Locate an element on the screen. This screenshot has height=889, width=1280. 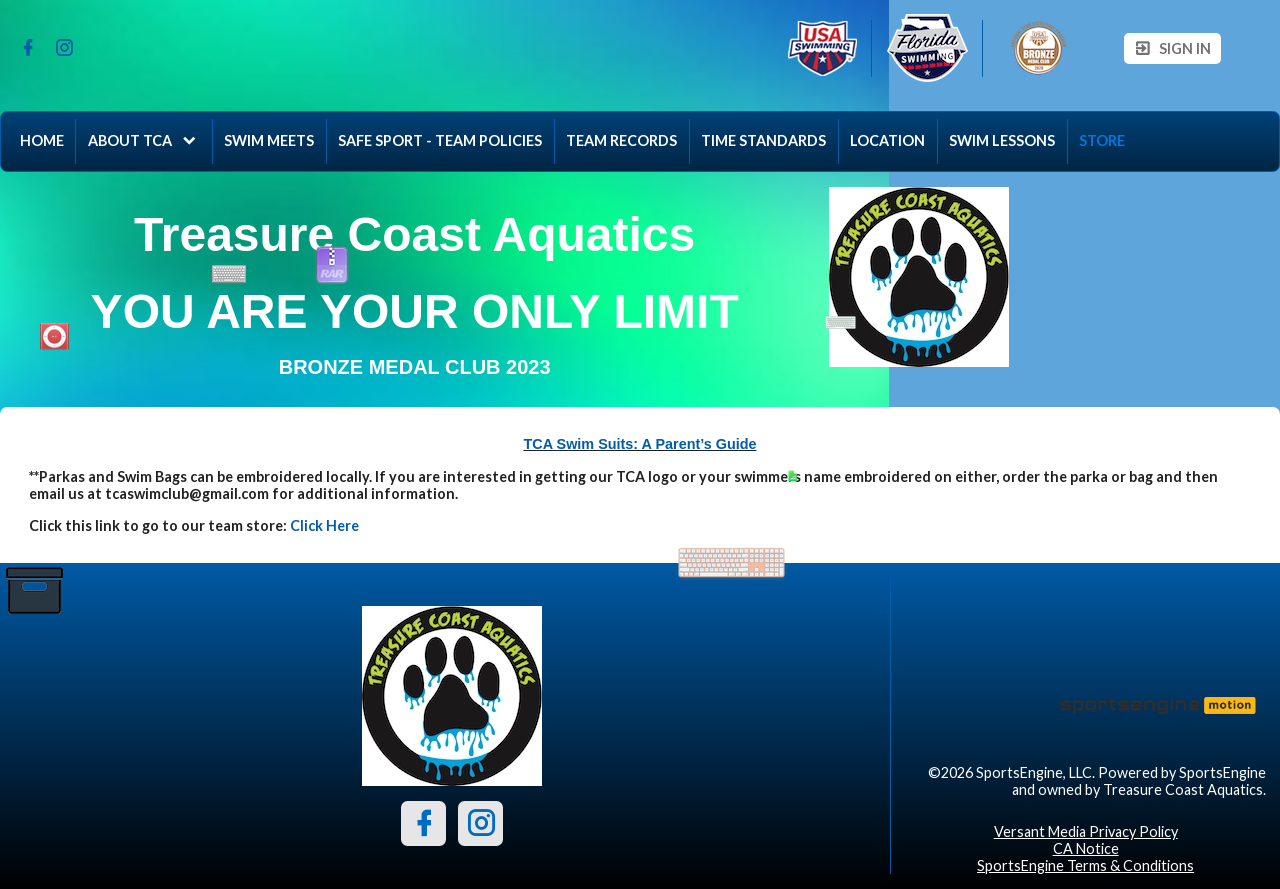
view archived emails is located at coordinates (34, 589).